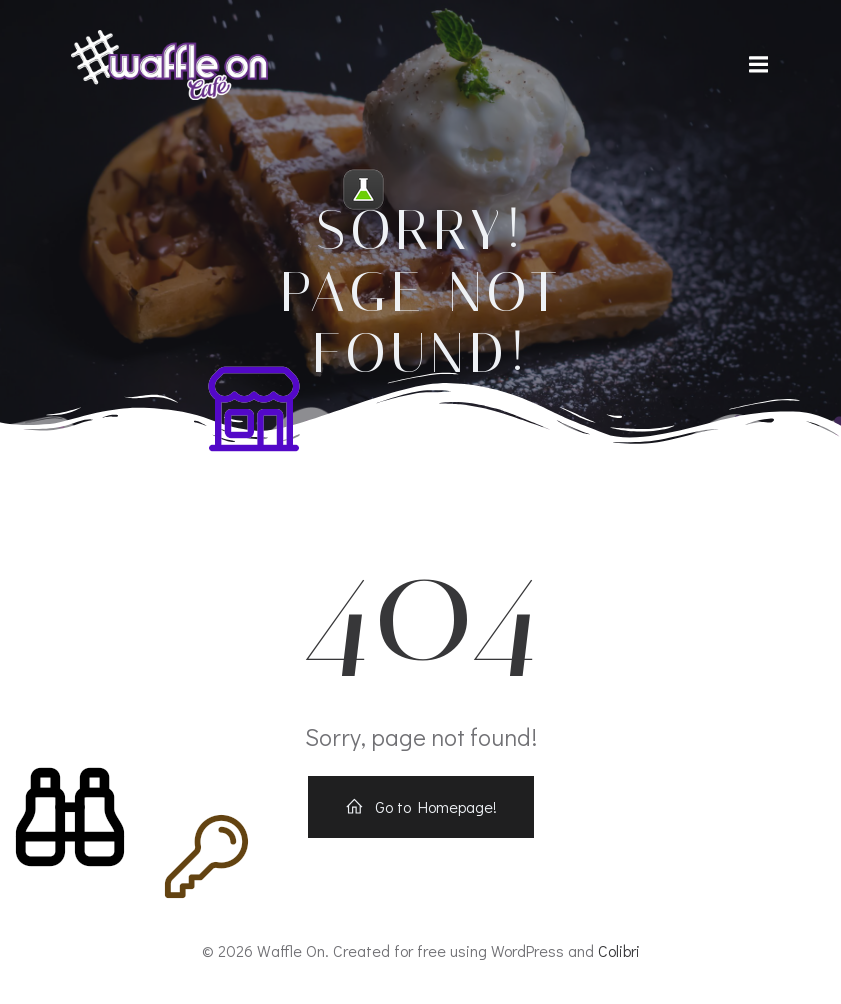 The width and height of the screenshot is (841, 1004). Describe the element at coordinates (70, 817) in the screenshot. I see `search or explore content` at that location.